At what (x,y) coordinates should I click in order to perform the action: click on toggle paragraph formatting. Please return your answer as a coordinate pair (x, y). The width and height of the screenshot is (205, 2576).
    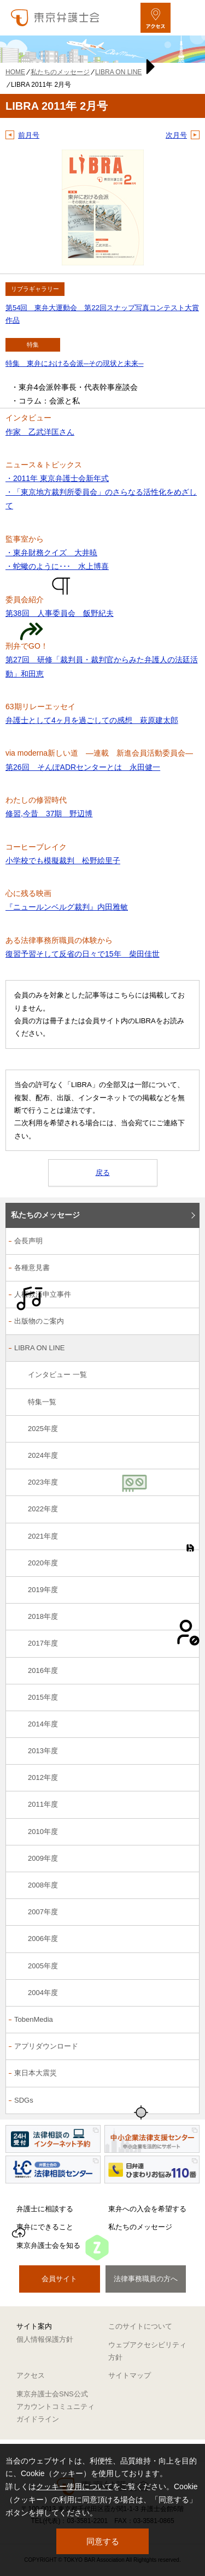
    Looking at the image, I should click on (61, 586).